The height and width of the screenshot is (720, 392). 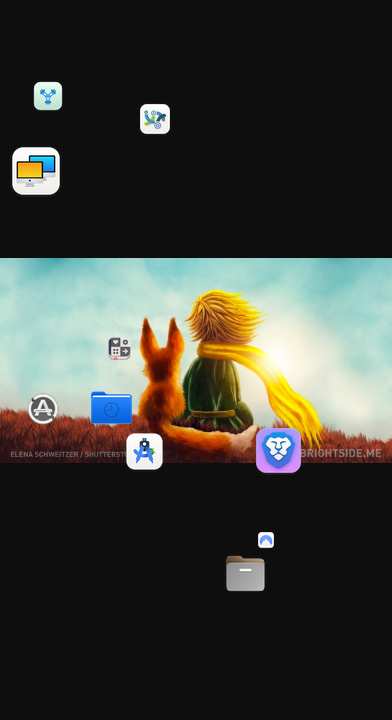 What do you see at coordinates (48, 96) in the screenshot?
I see `open junction app for choosing which app opens links` at bounding box center [48, 96].